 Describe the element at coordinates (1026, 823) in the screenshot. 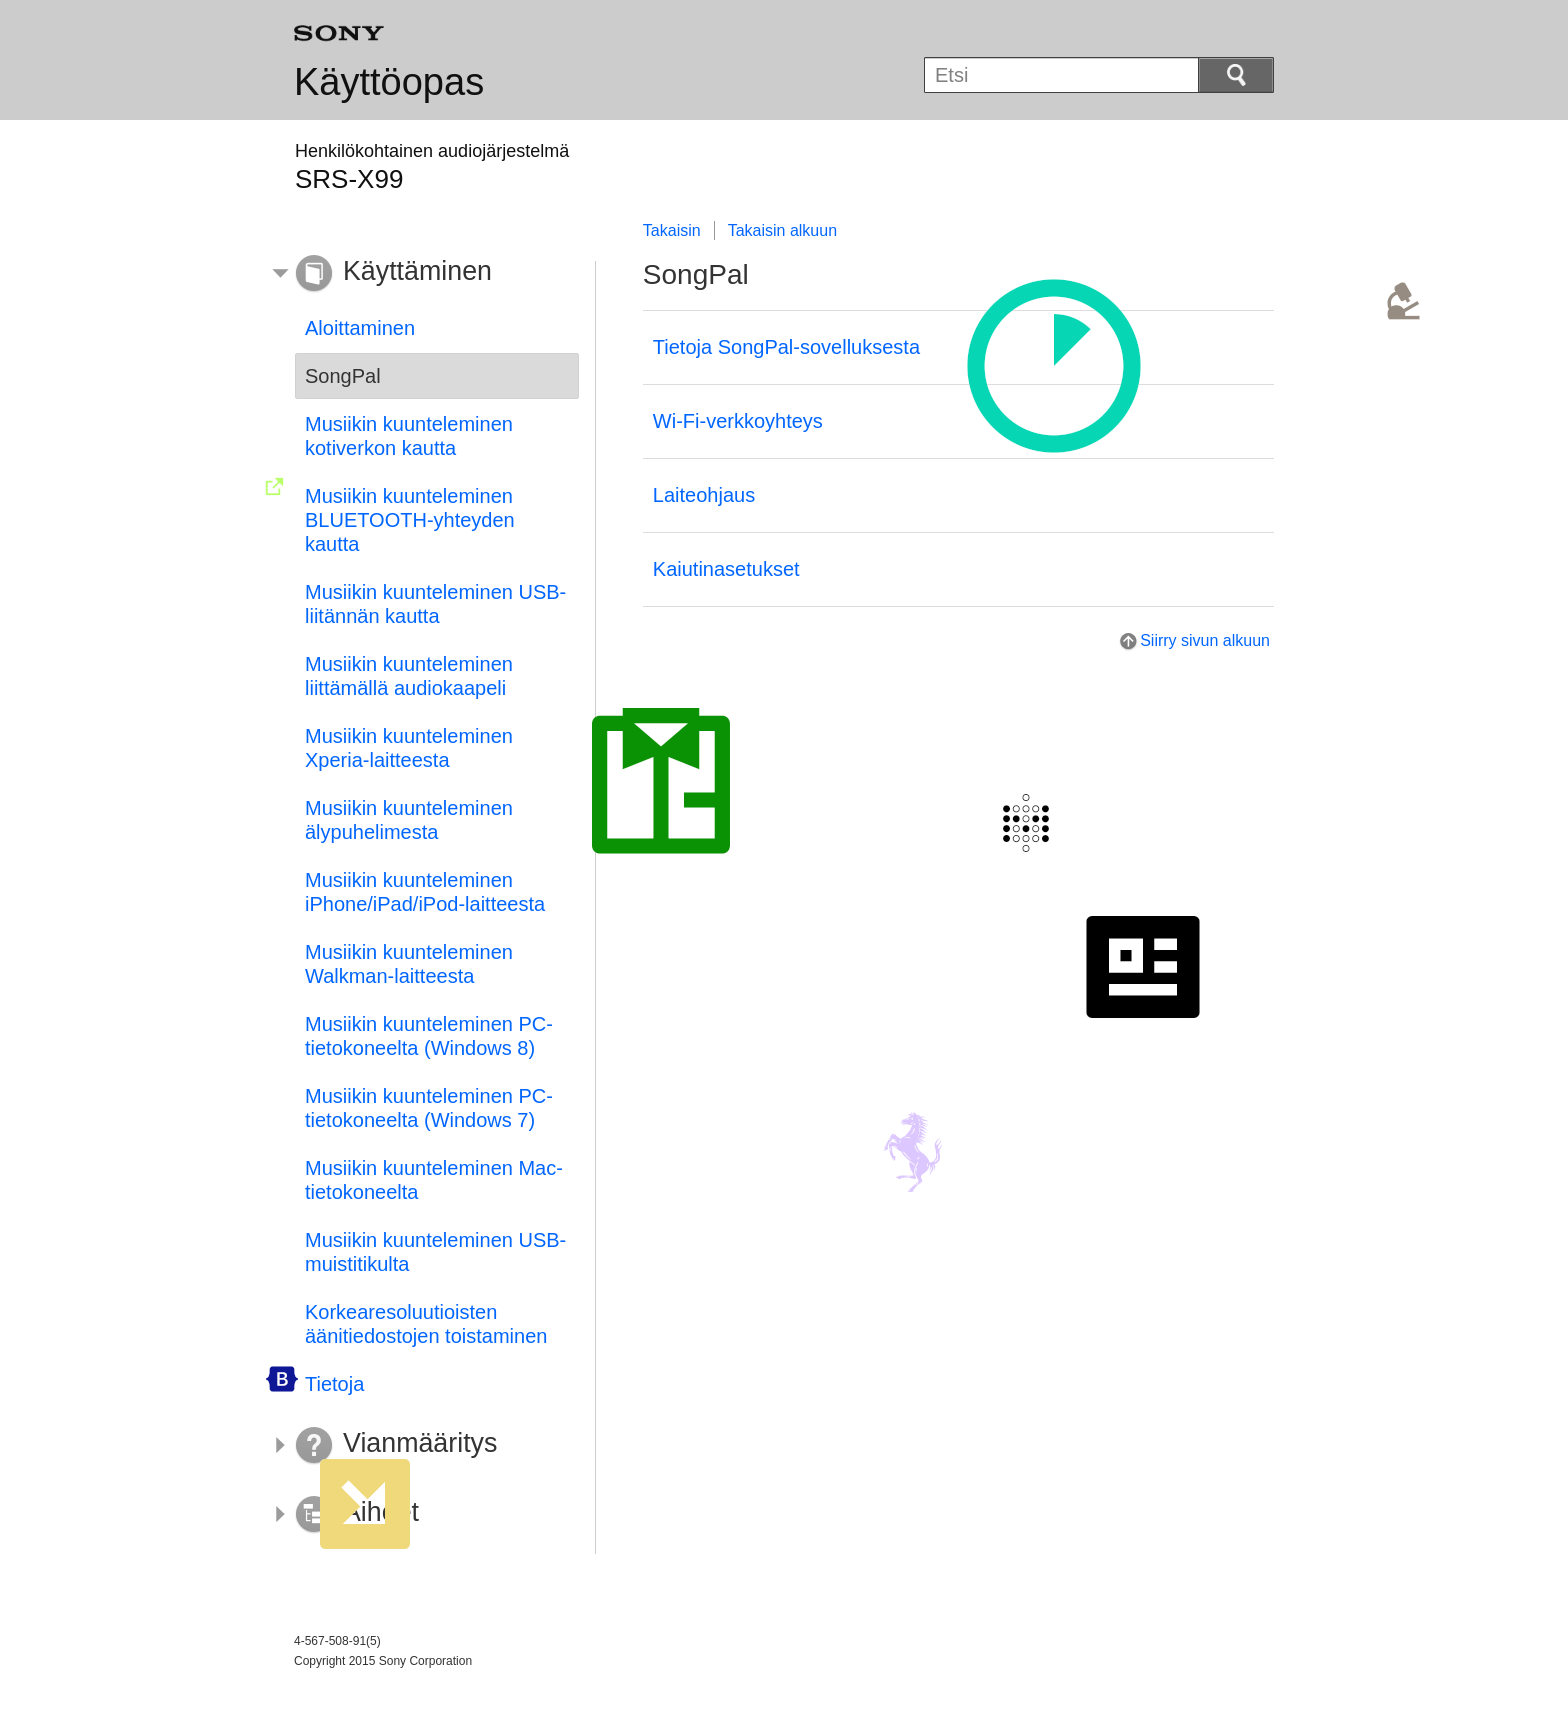

I see `open metabase analytics dashboard` at that location.